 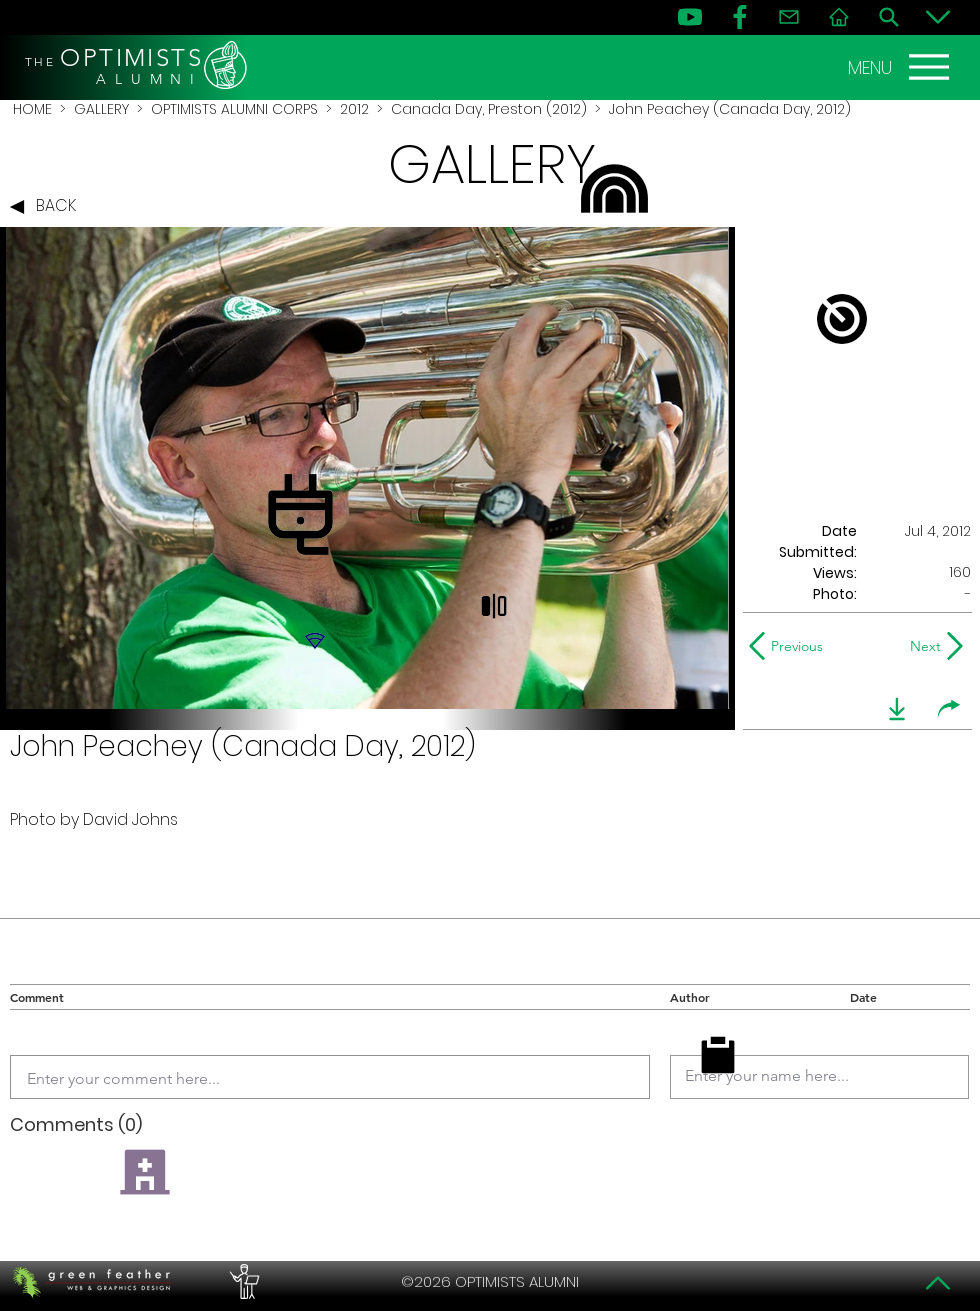 I want to click on find nearby hospitals, so click(x=145, y=1172).